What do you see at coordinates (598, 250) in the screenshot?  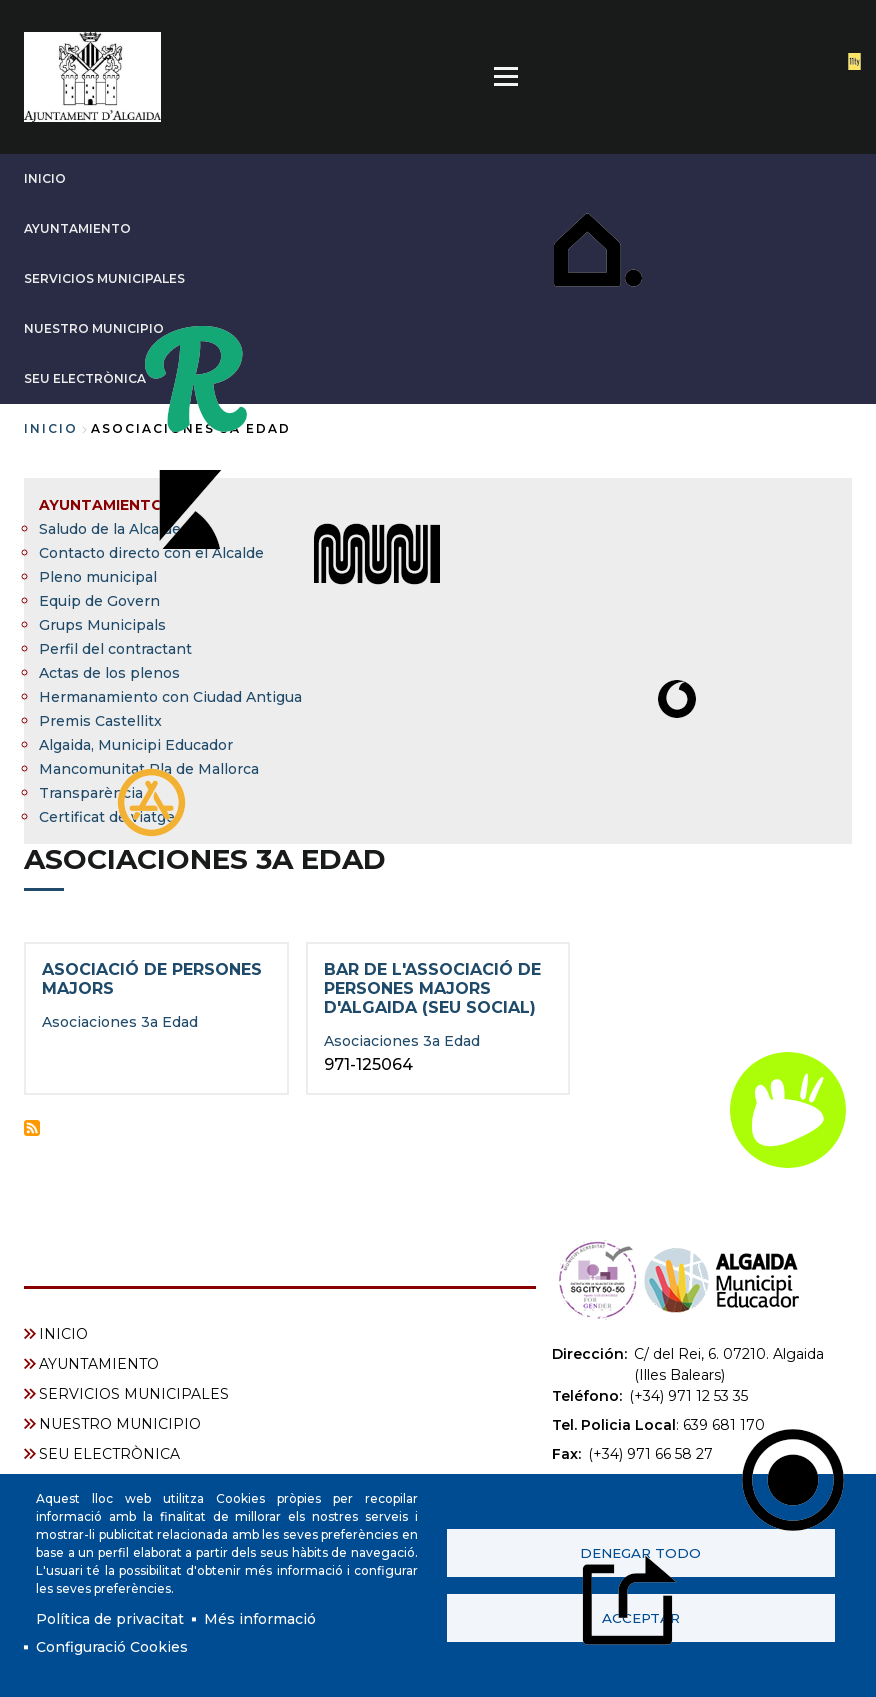 I see `open the vivint smart home app` at bounding box center [598, 250].